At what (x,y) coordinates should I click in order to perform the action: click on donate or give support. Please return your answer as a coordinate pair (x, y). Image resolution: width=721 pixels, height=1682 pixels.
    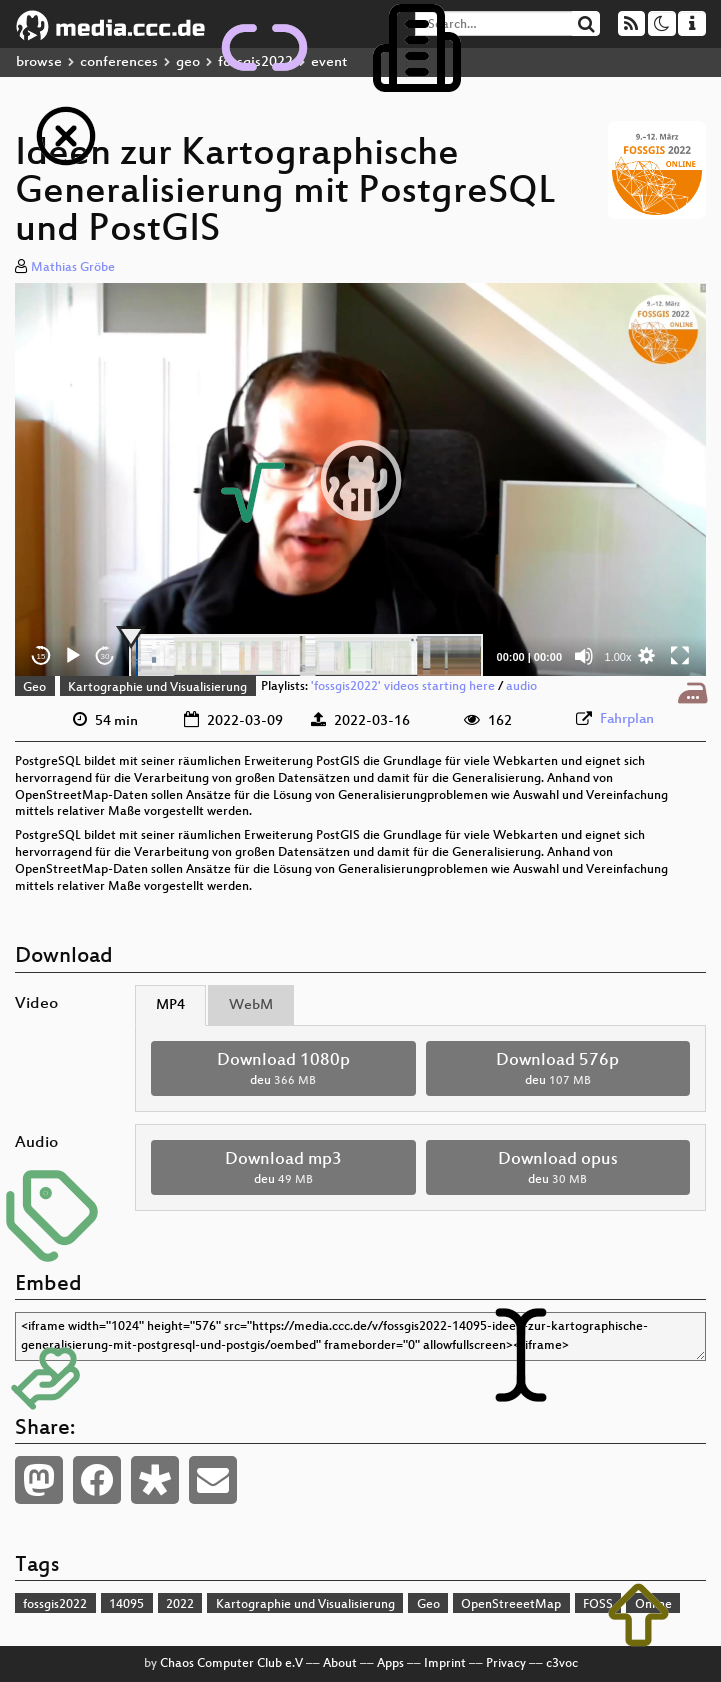
    Looking at the image, I should click on (45, 1378).